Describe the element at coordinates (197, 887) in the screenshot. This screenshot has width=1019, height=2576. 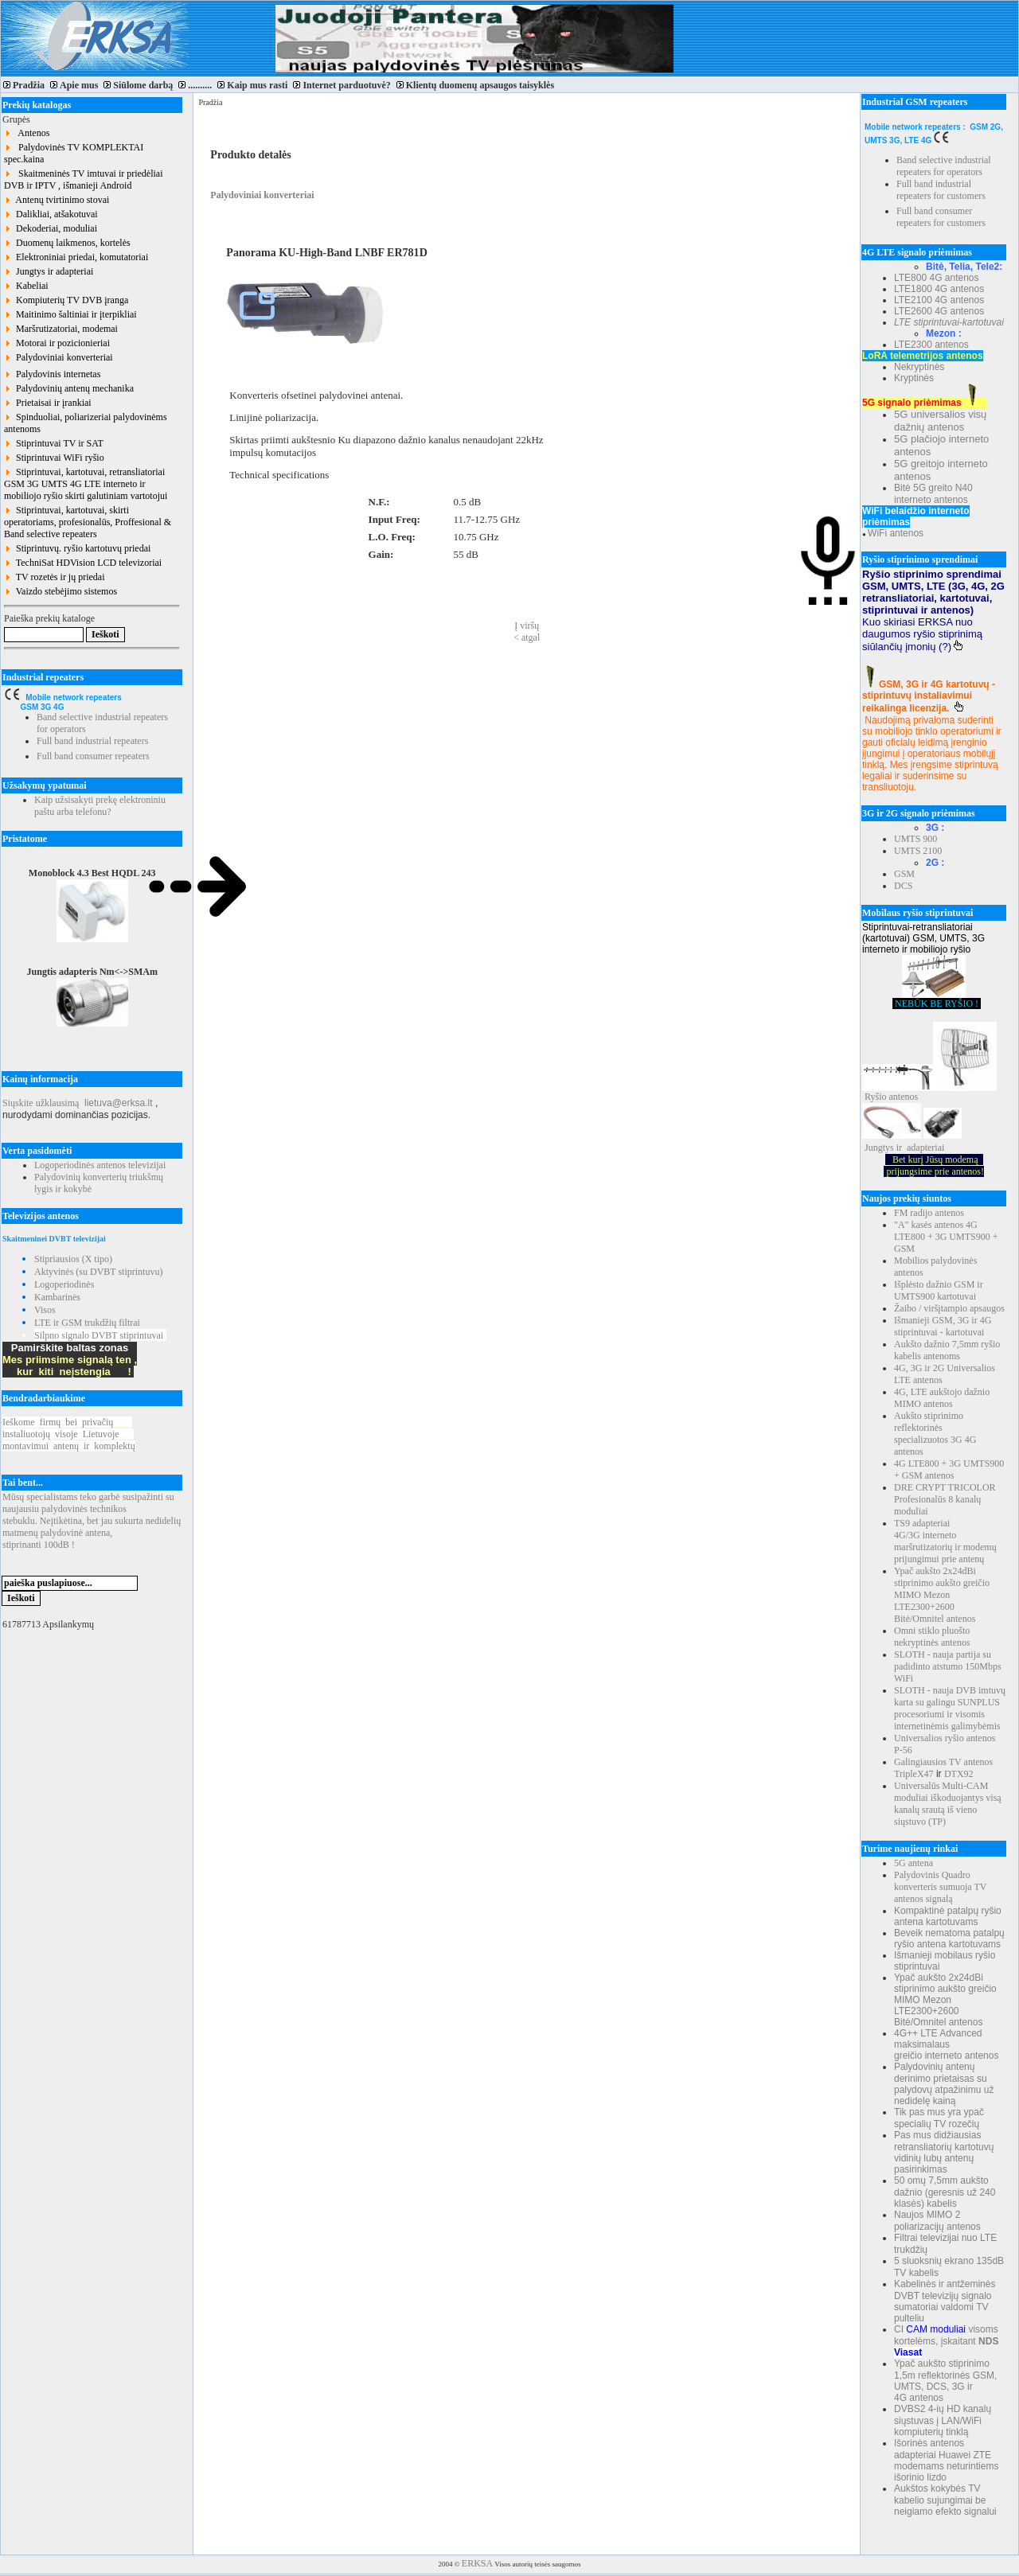
I see `continue to next step` at that location.